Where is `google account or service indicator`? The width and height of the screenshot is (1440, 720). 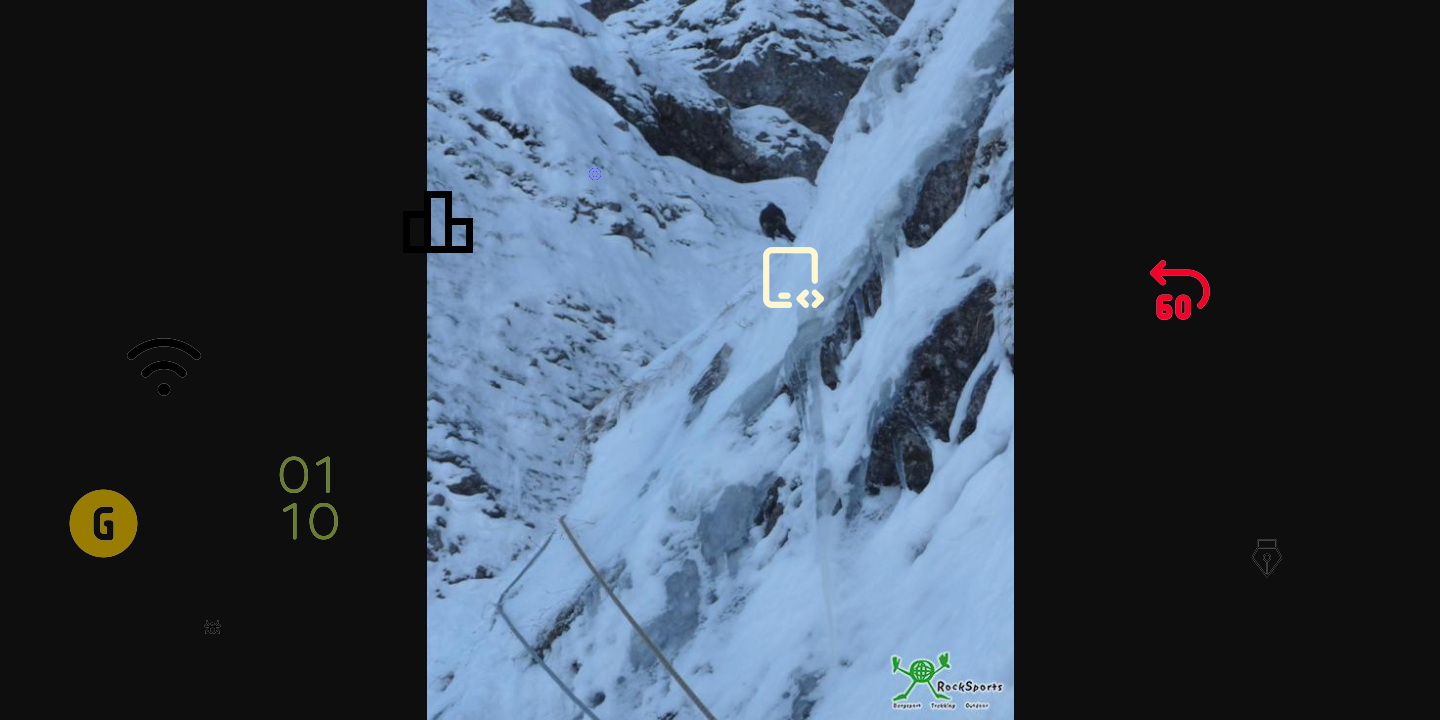
google account or service indicator is located at coordinates (103, 523).